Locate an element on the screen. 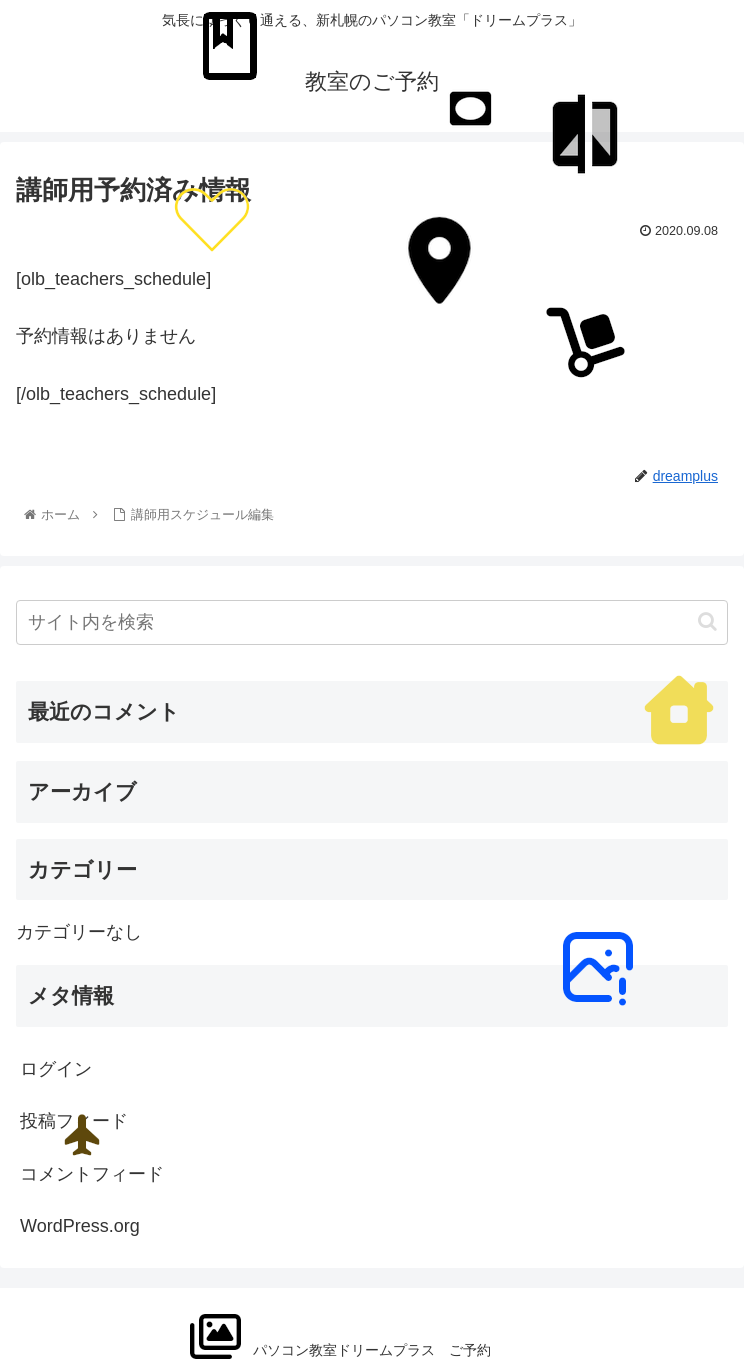 Image resolution: width=744 pixels, height=1371 pixels. add to favorites is located at coordinates (212, 217).